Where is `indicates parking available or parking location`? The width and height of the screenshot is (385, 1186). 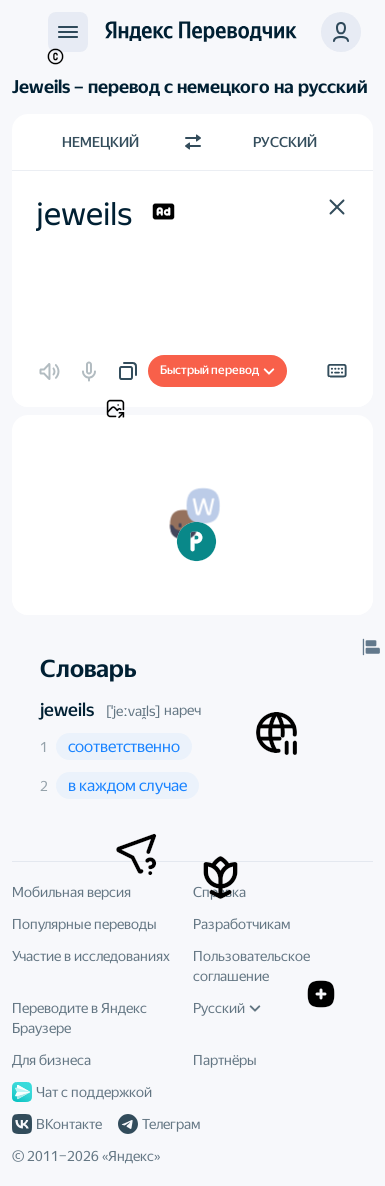 indicates parking available or parking location is located at coordinates (196, 541).